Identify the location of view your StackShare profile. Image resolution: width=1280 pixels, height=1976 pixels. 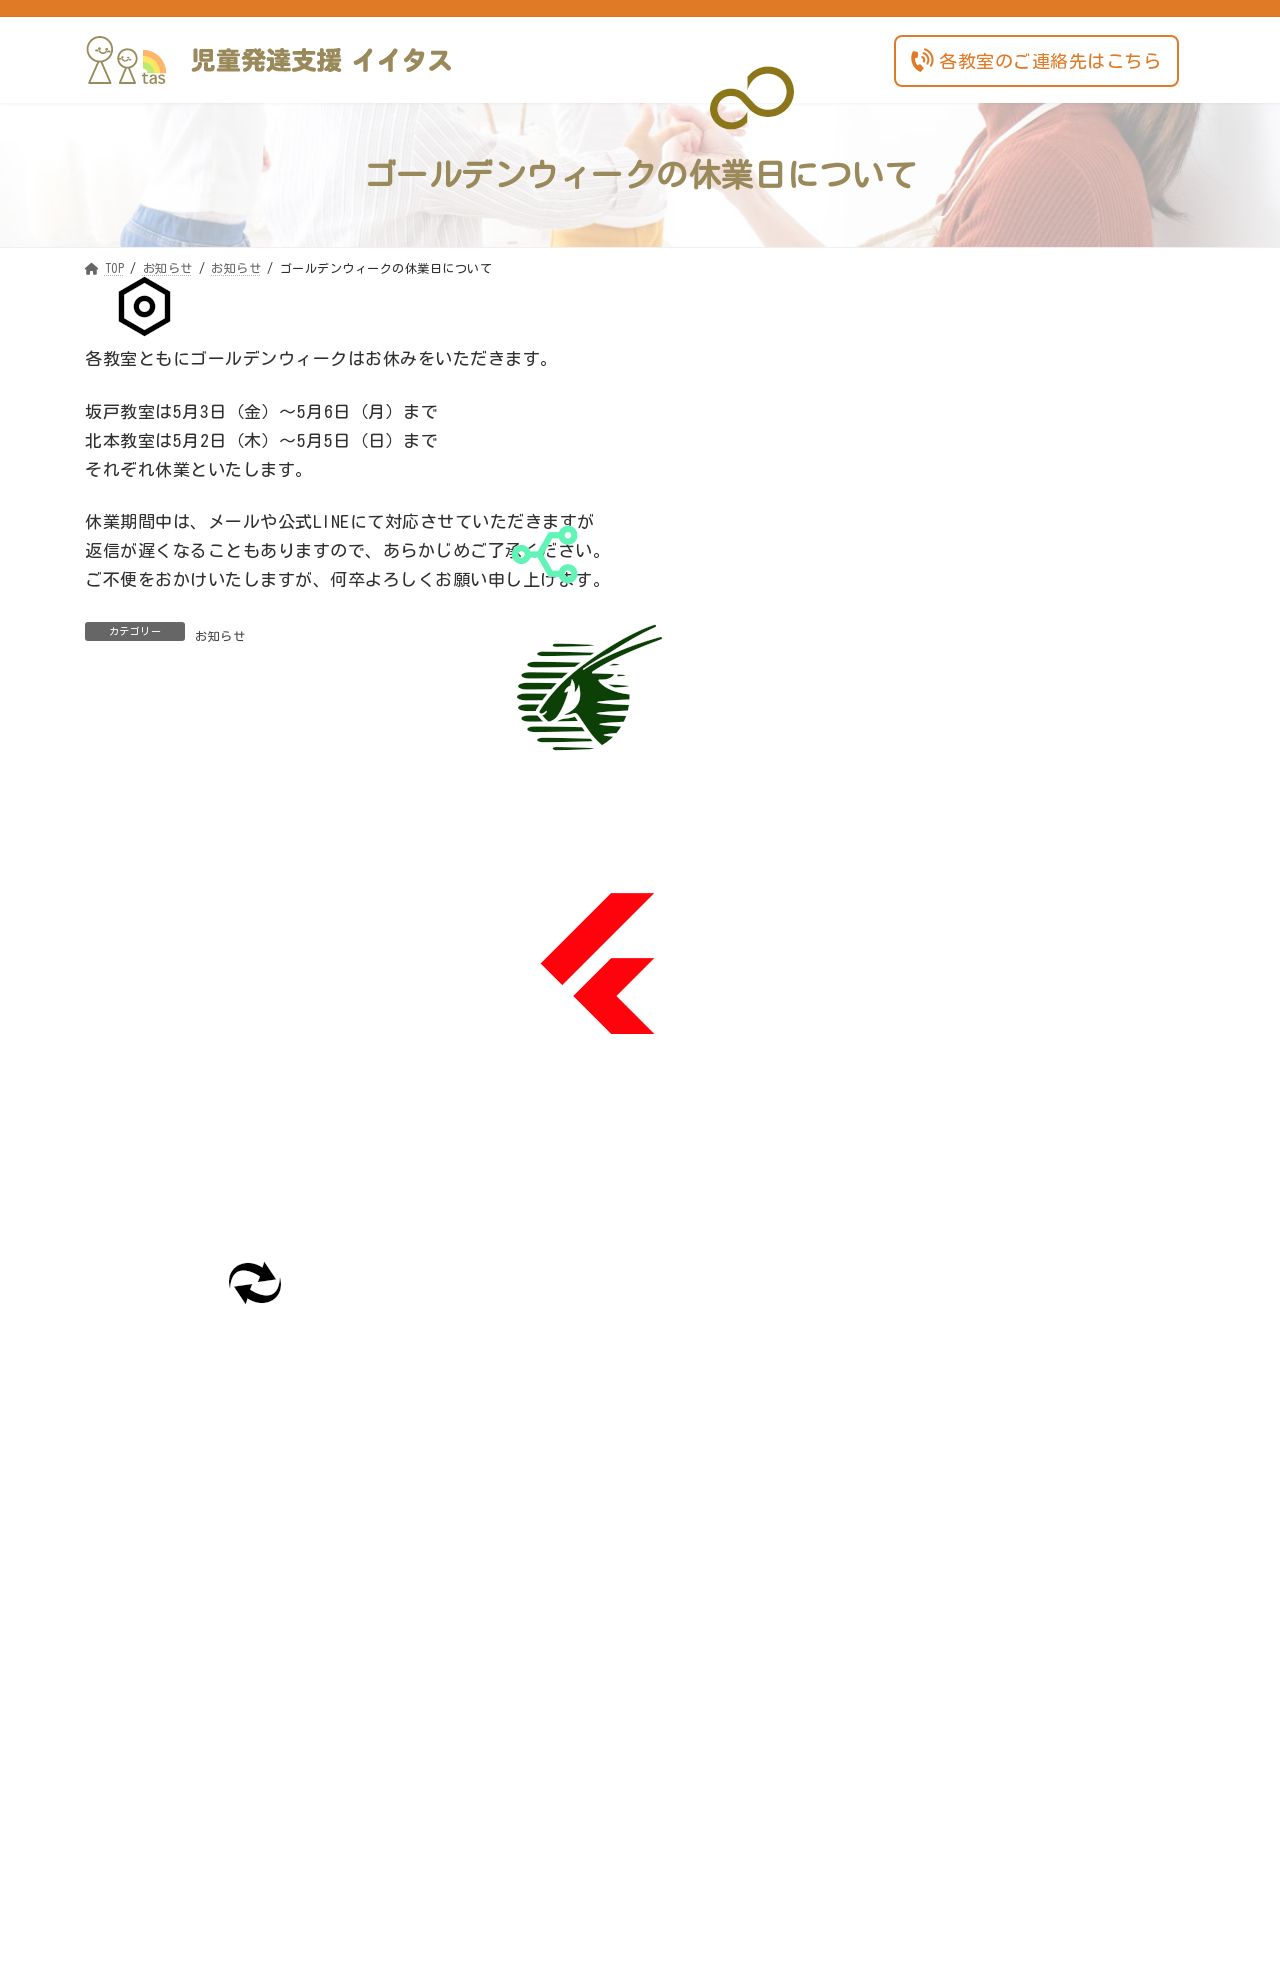
(545, 554).